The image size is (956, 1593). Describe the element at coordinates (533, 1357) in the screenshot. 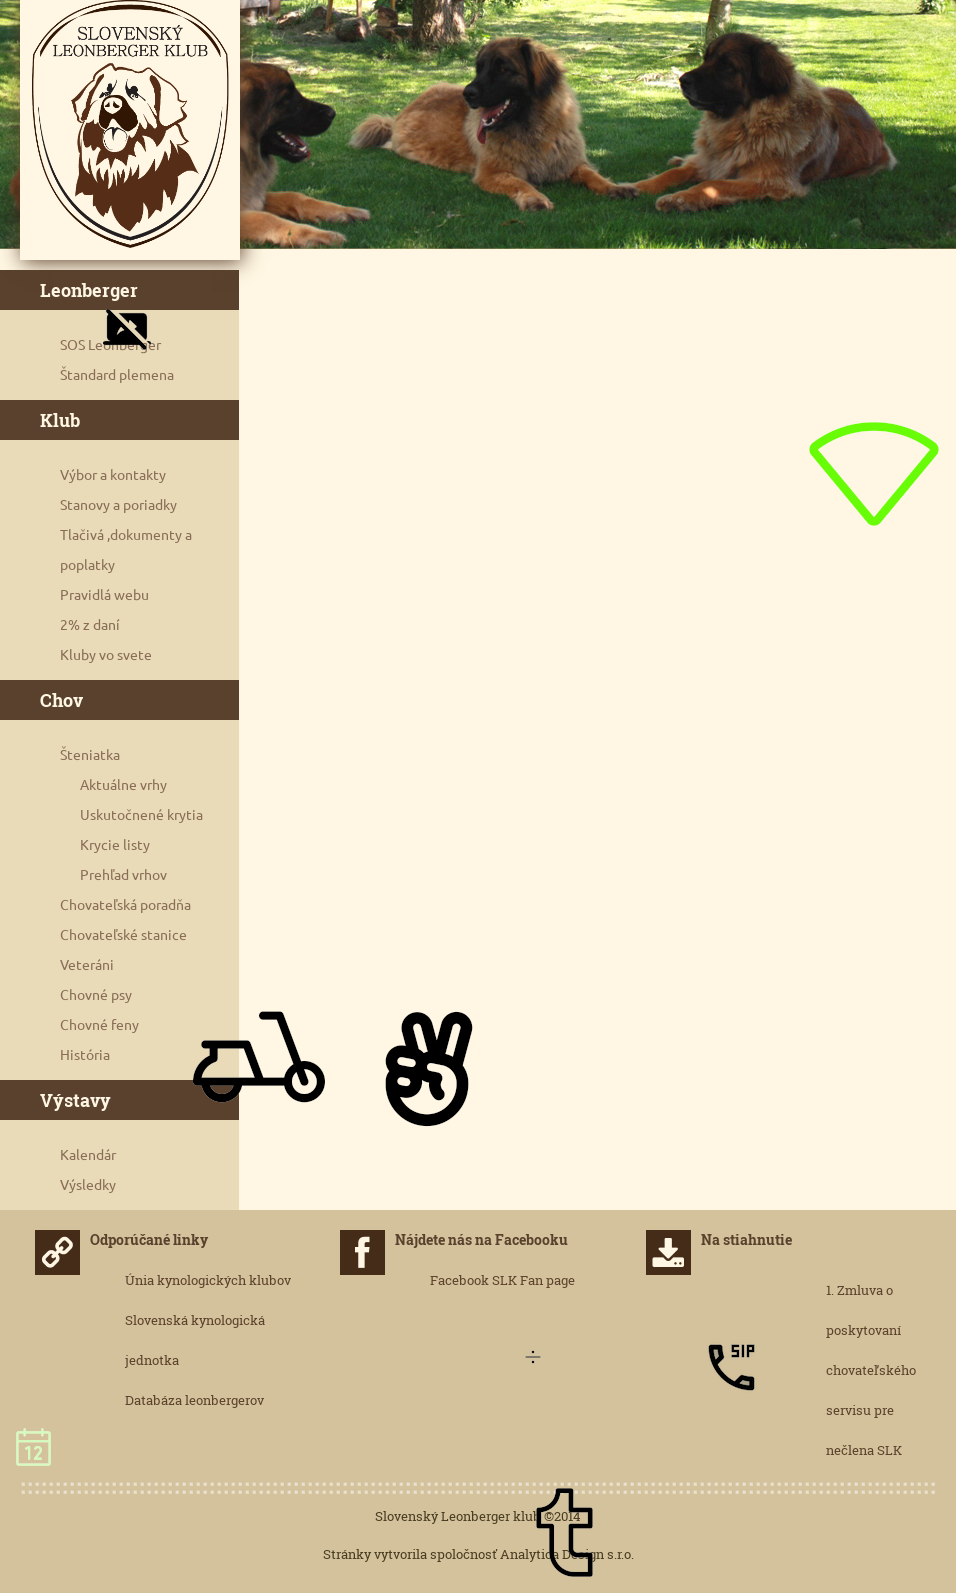

I see `perform division calculation` at that location.